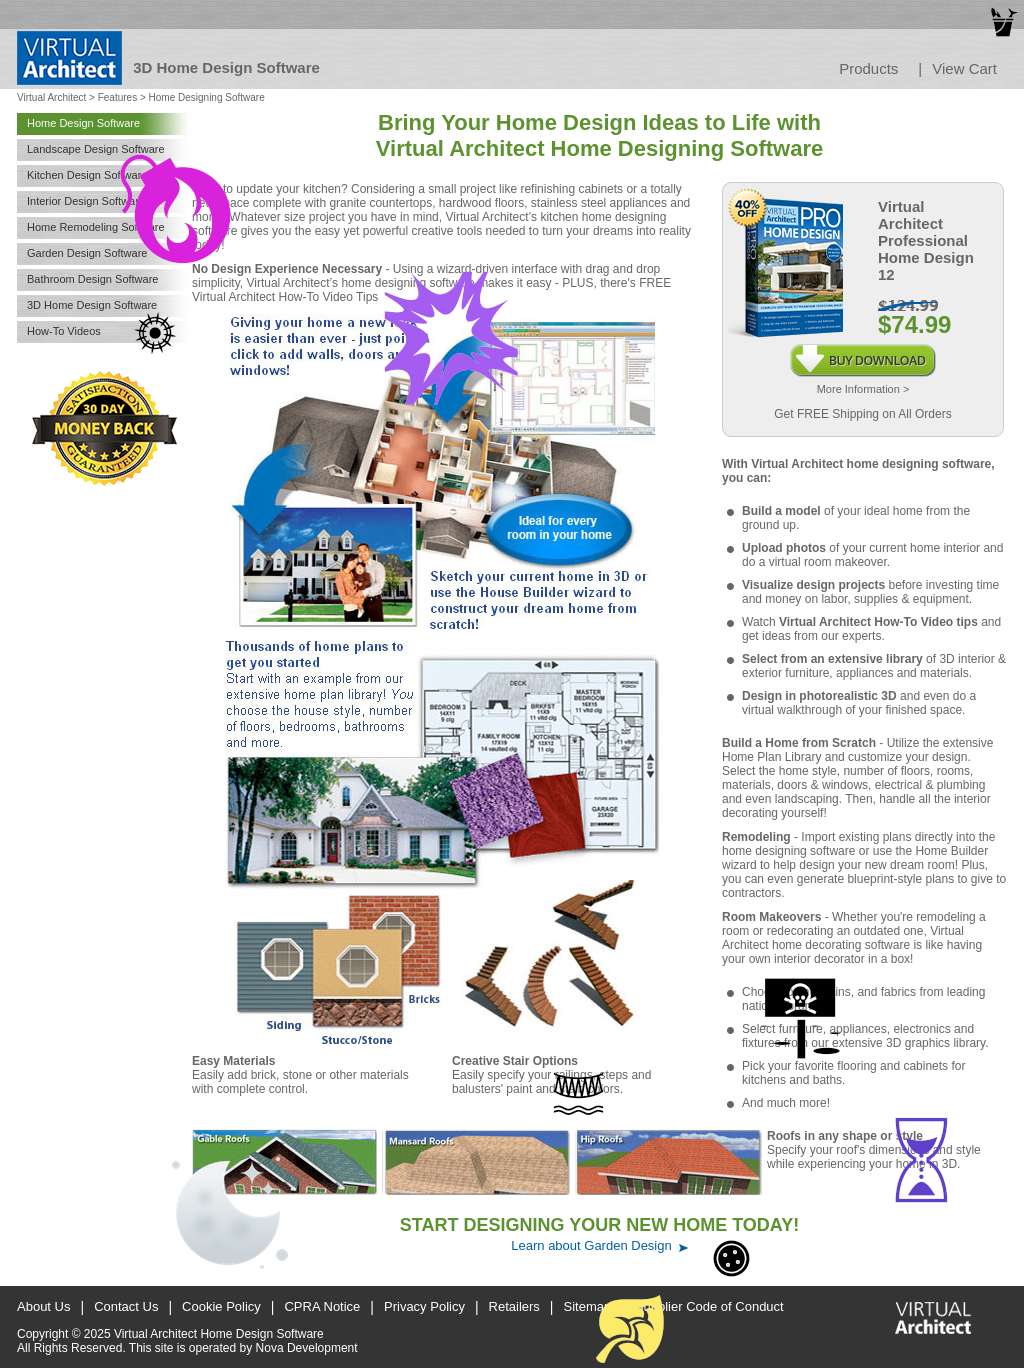 Image resolution: width=1024 pixels, height=1368 pixels. I want to click on indicates clear night weather conditions, so click(230, 1213).